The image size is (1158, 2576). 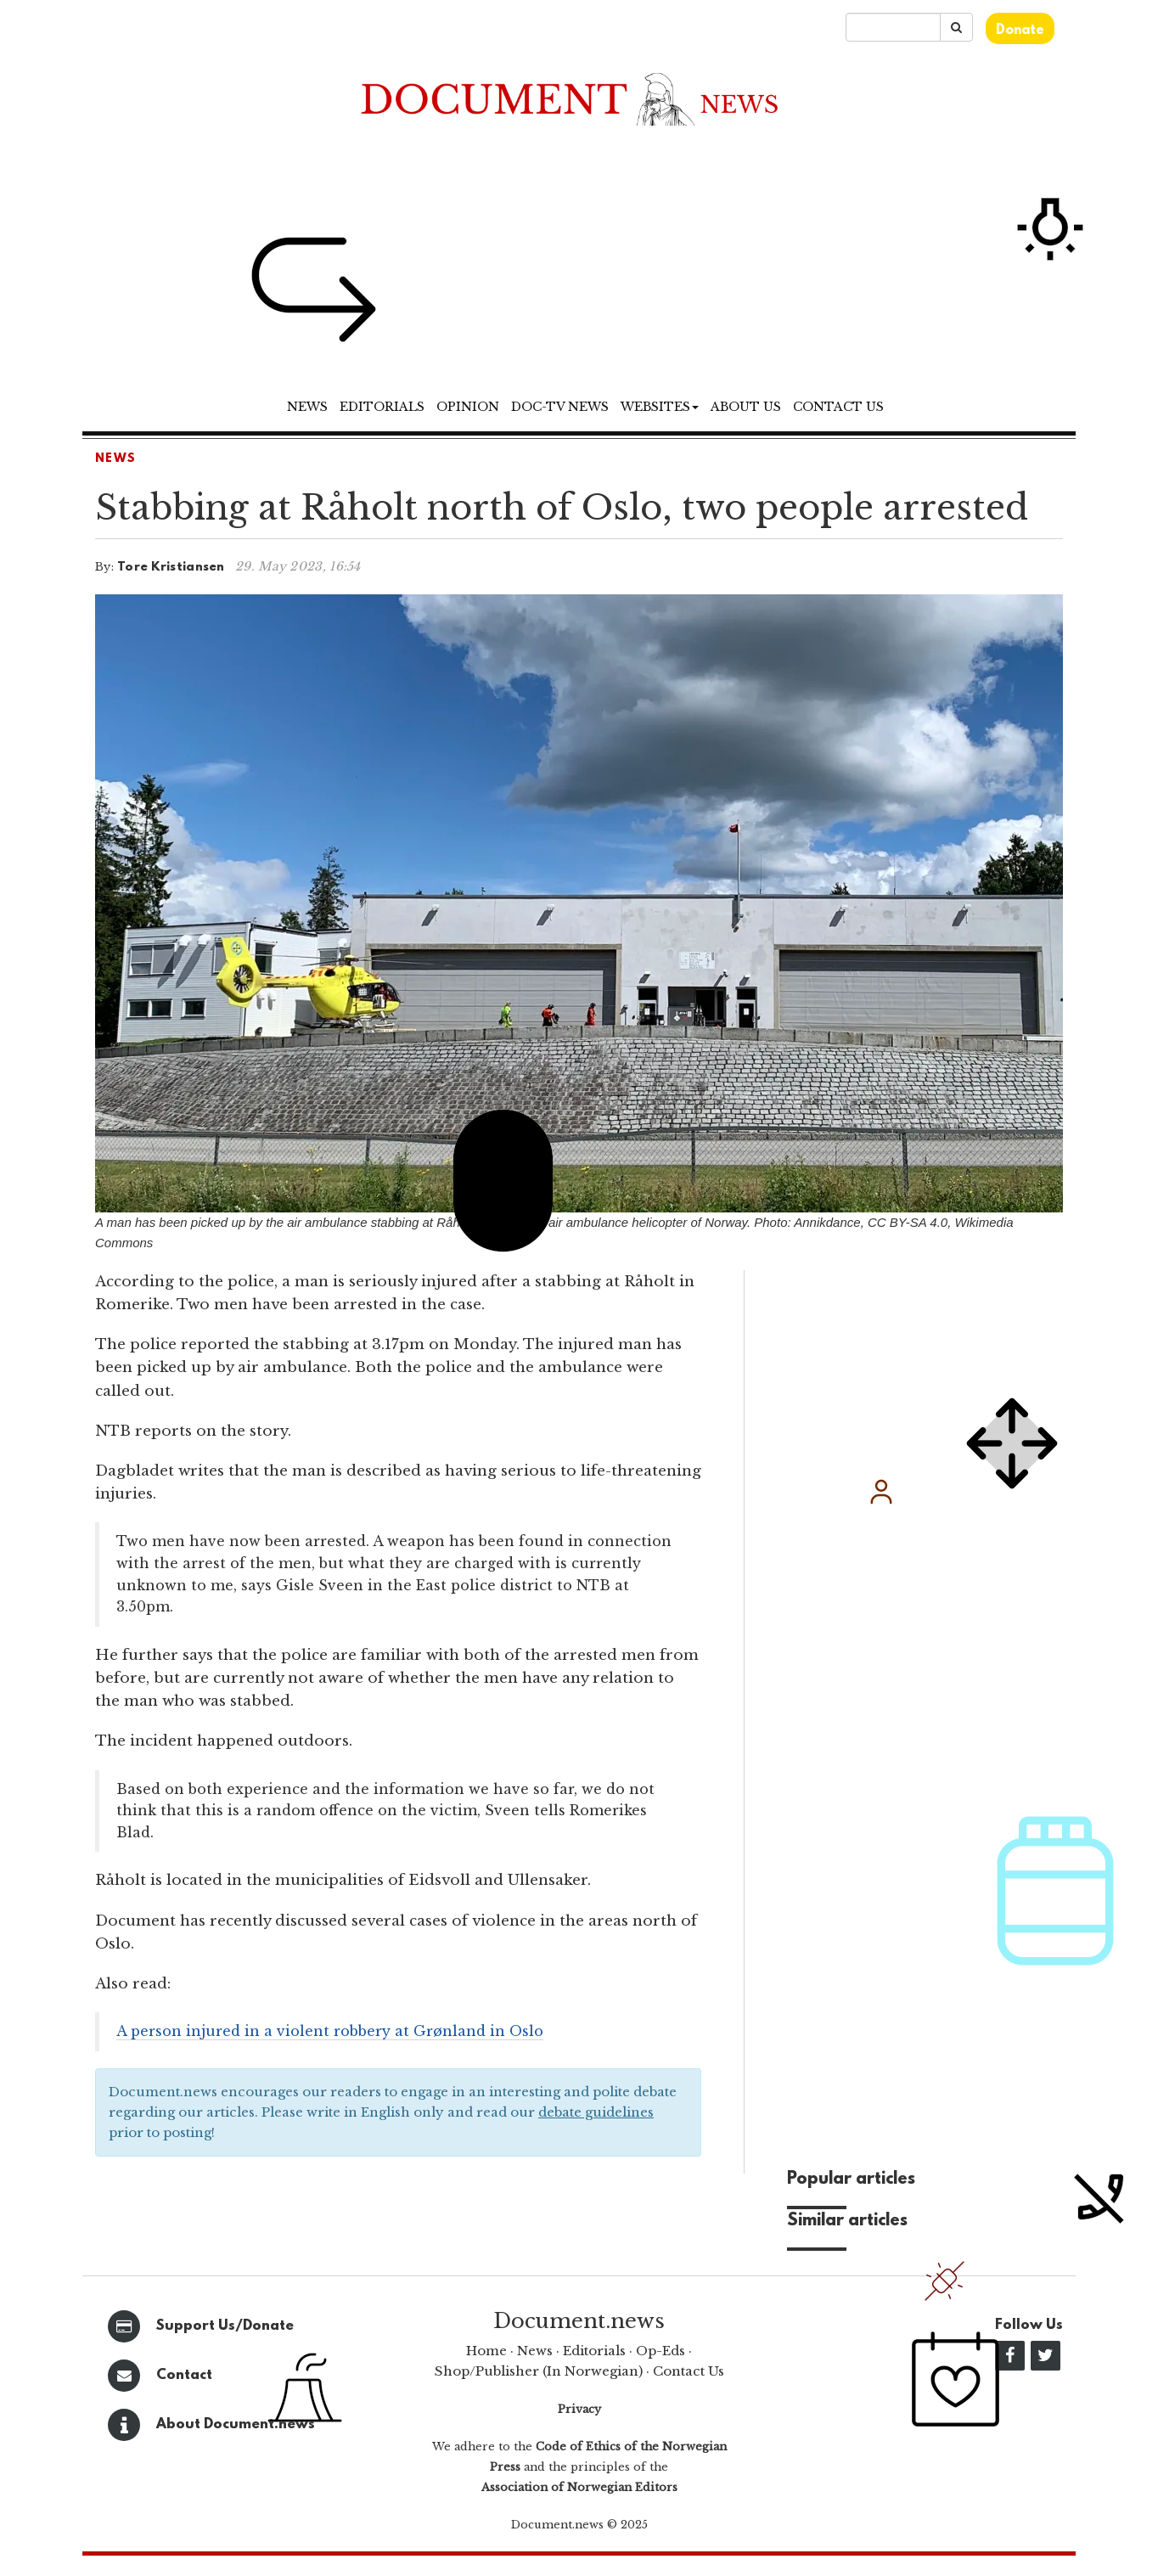 I want to click on expand content in all directions, so click(x=1012, y=1443).